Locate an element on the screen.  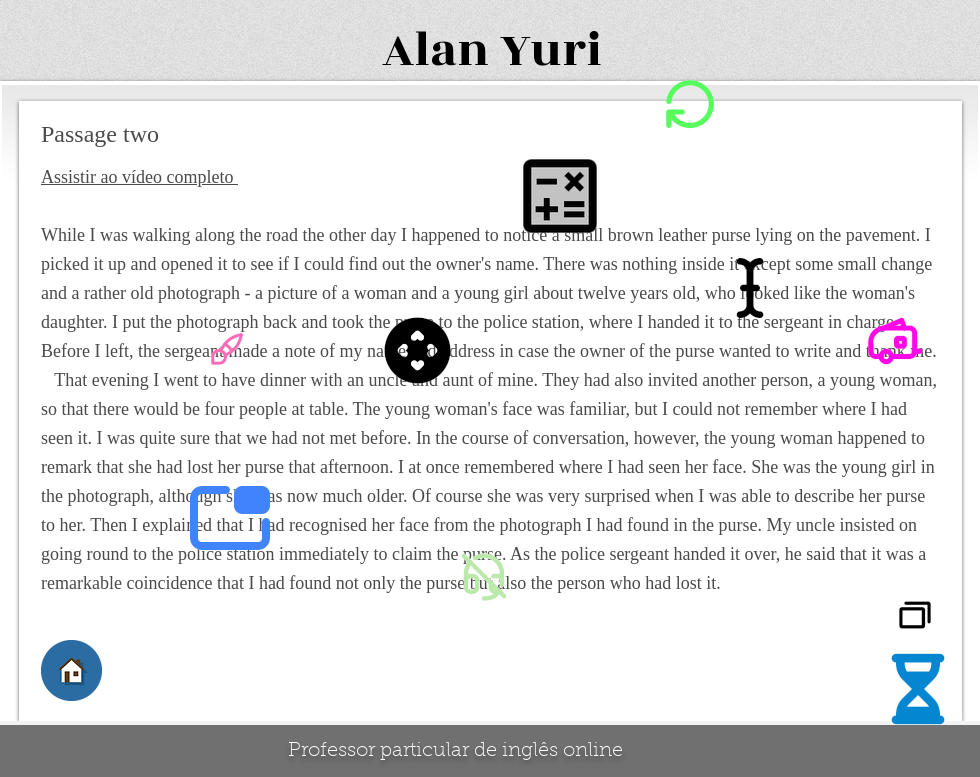
browse caravan or RV rentals is located at coordinates (894, 341).